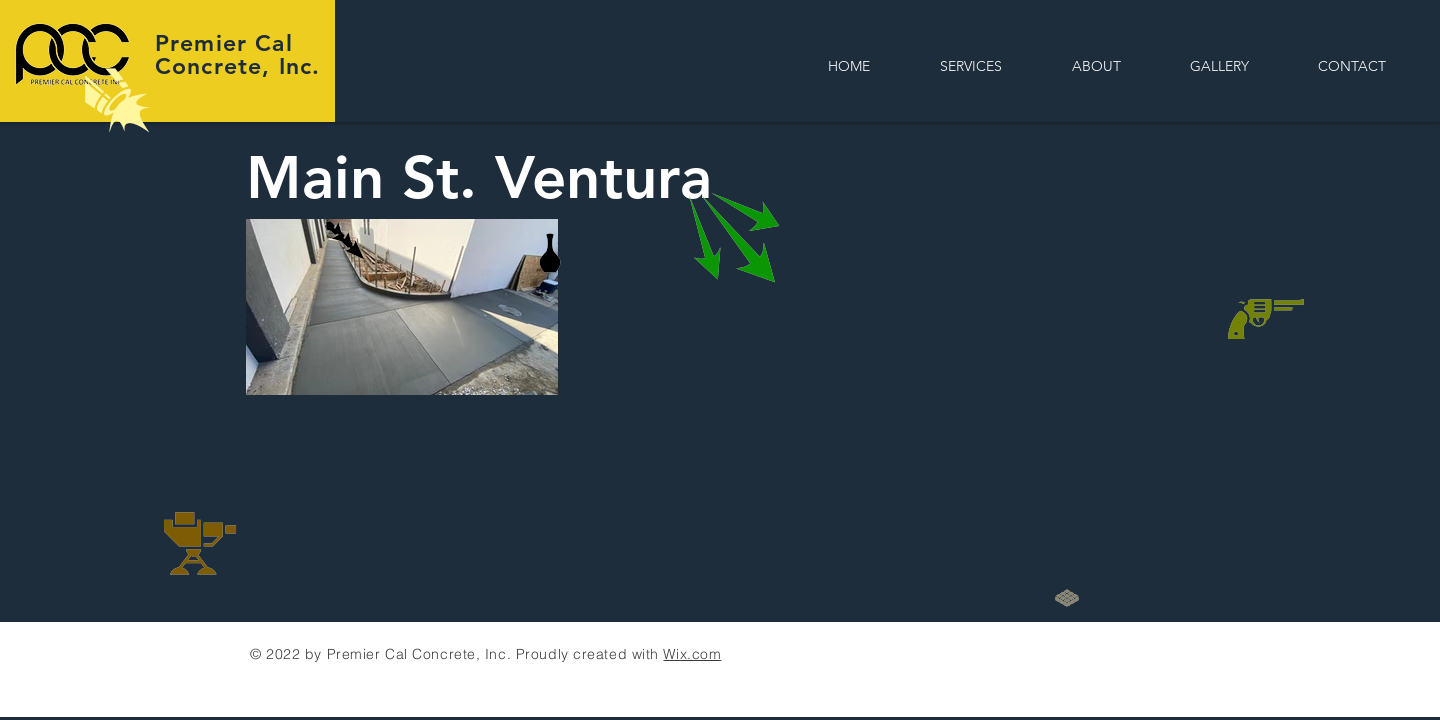 The image size is (1440, 720). I want to click on deploy automated defense turret, so click(200, 541).